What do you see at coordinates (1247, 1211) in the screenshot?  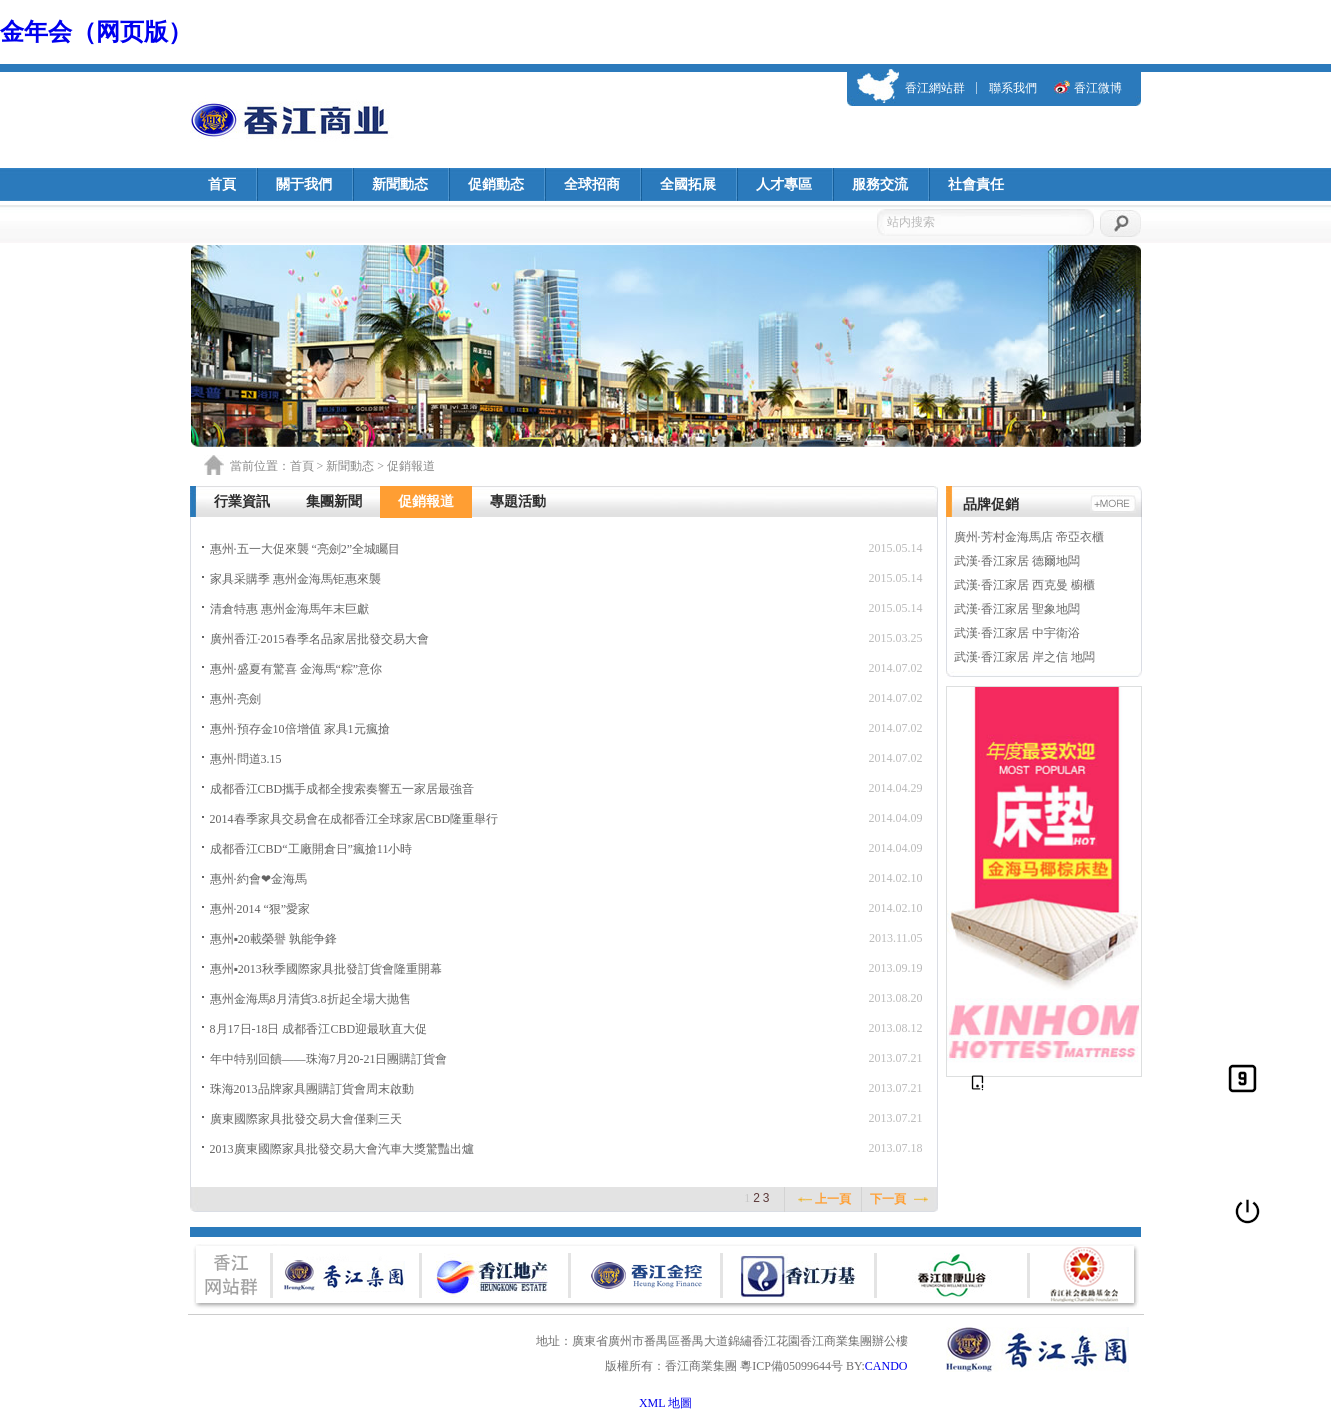 I see `turn off or shut down the device` at bounding box center [1247, 1211].